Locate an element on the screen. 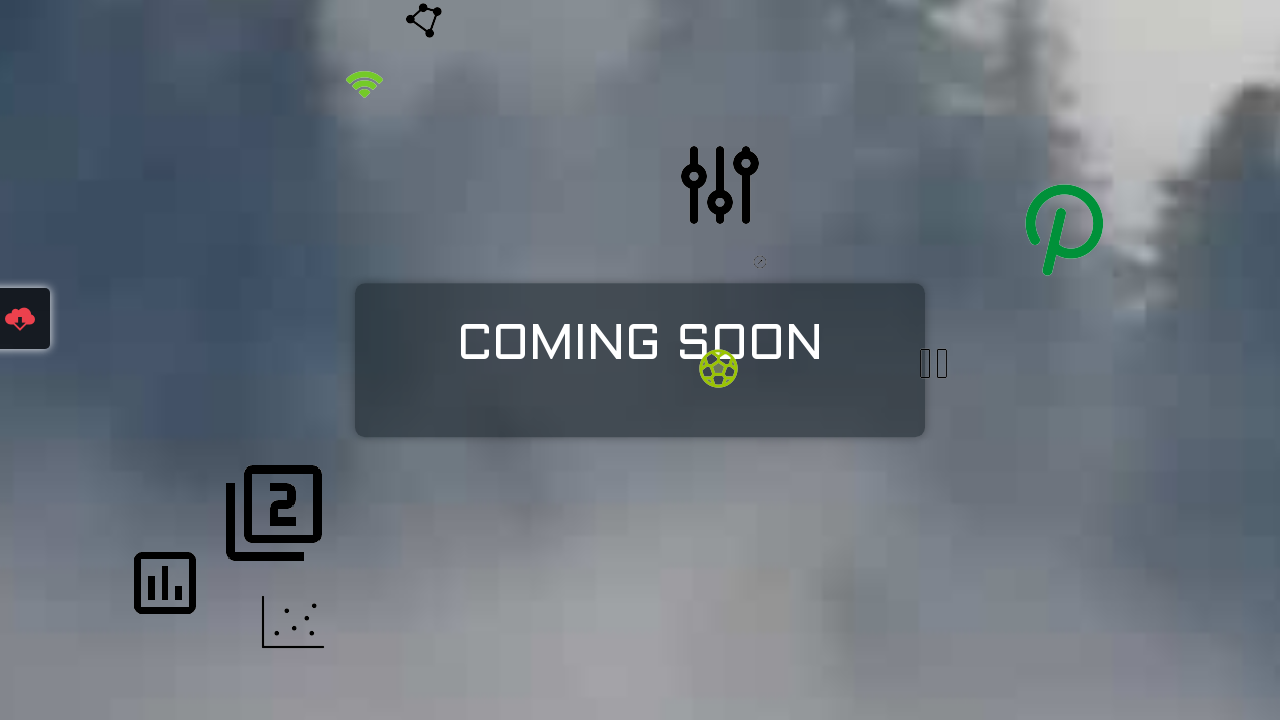 The height and width of the screenshot is (720, 1280). insert a chart or graph into a document is located at coordinates (165, 583).